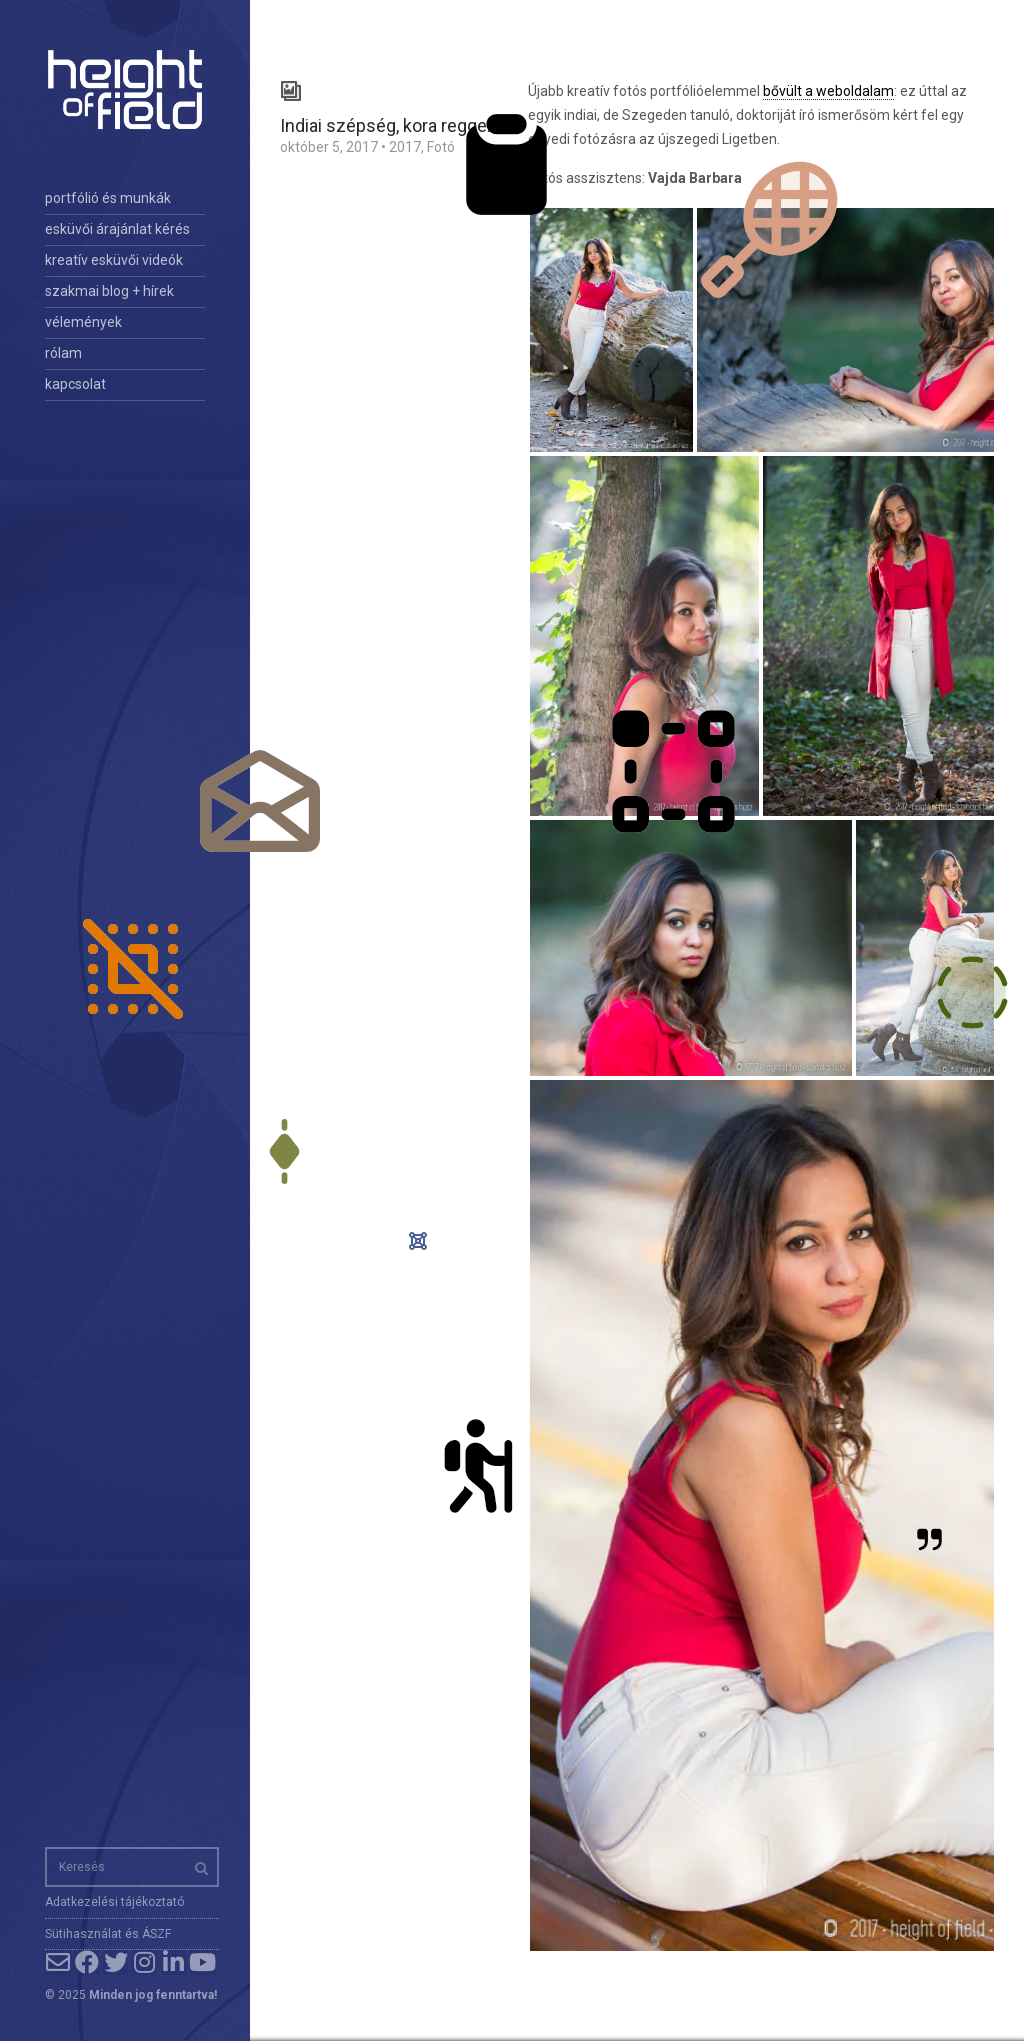 The height and width of the screenshot is (2041, 1024). What do you see at coordinates (284, 1151) in the screenshot?
I see `align keyframe to vertical center` at bounding box center [284, 1151].